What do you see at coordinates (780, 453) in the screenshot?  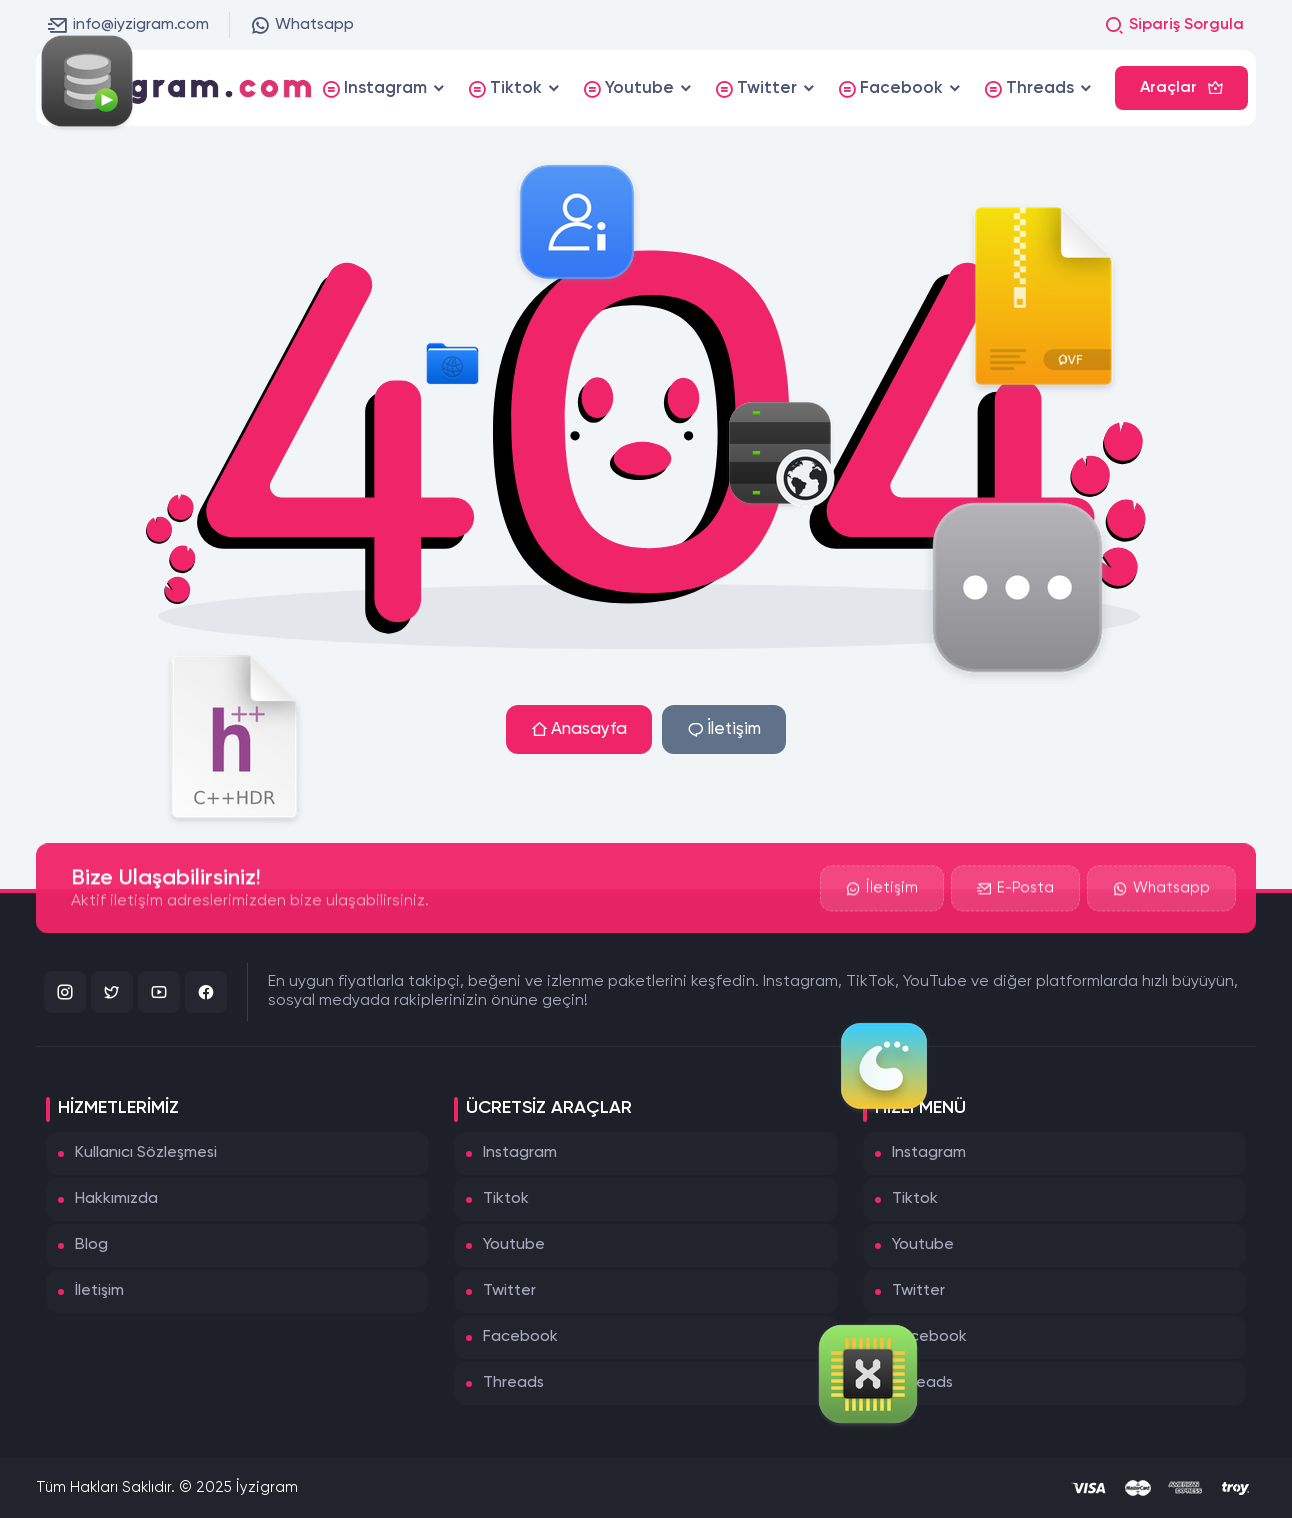 I see `configure web server network settings` at bounding box center [780, 453].